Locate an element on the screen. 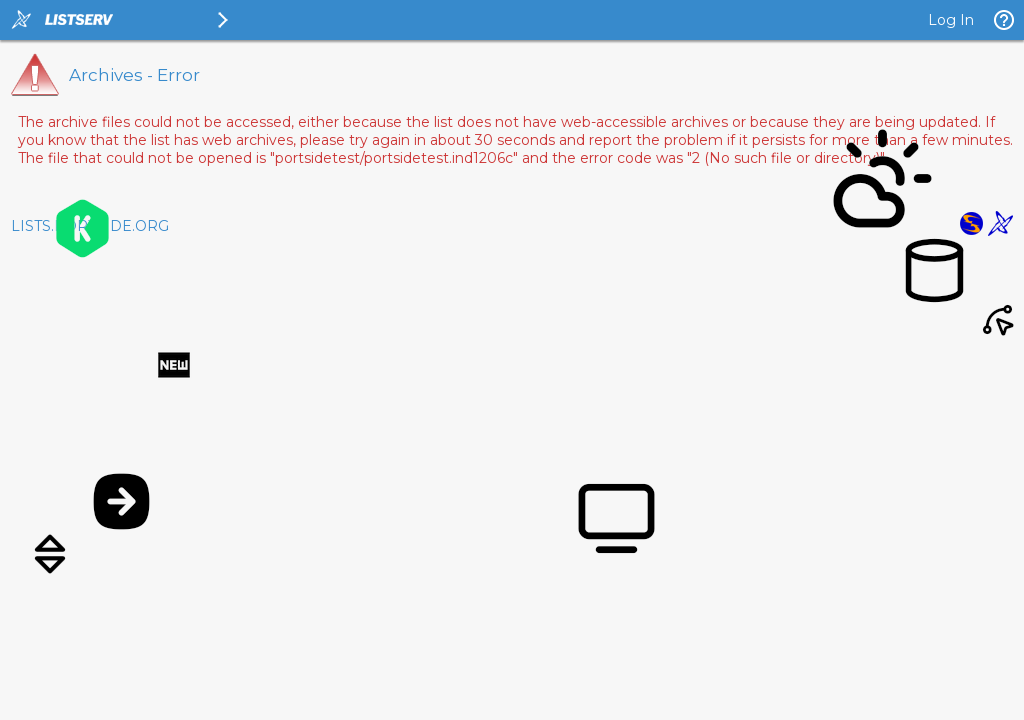 Image resolution: width=1024 pixels, height=720 pixels. indicates new content or recently added items is located at coordinates (174, 365).